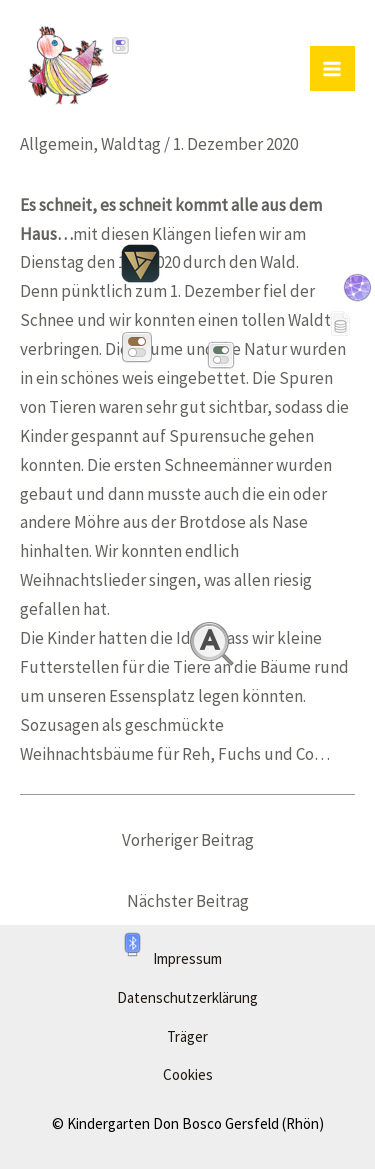 Image resolution: width=375 pixels, height=1169 pixels. I want to click on search within emails or messages, so click(212, 644).